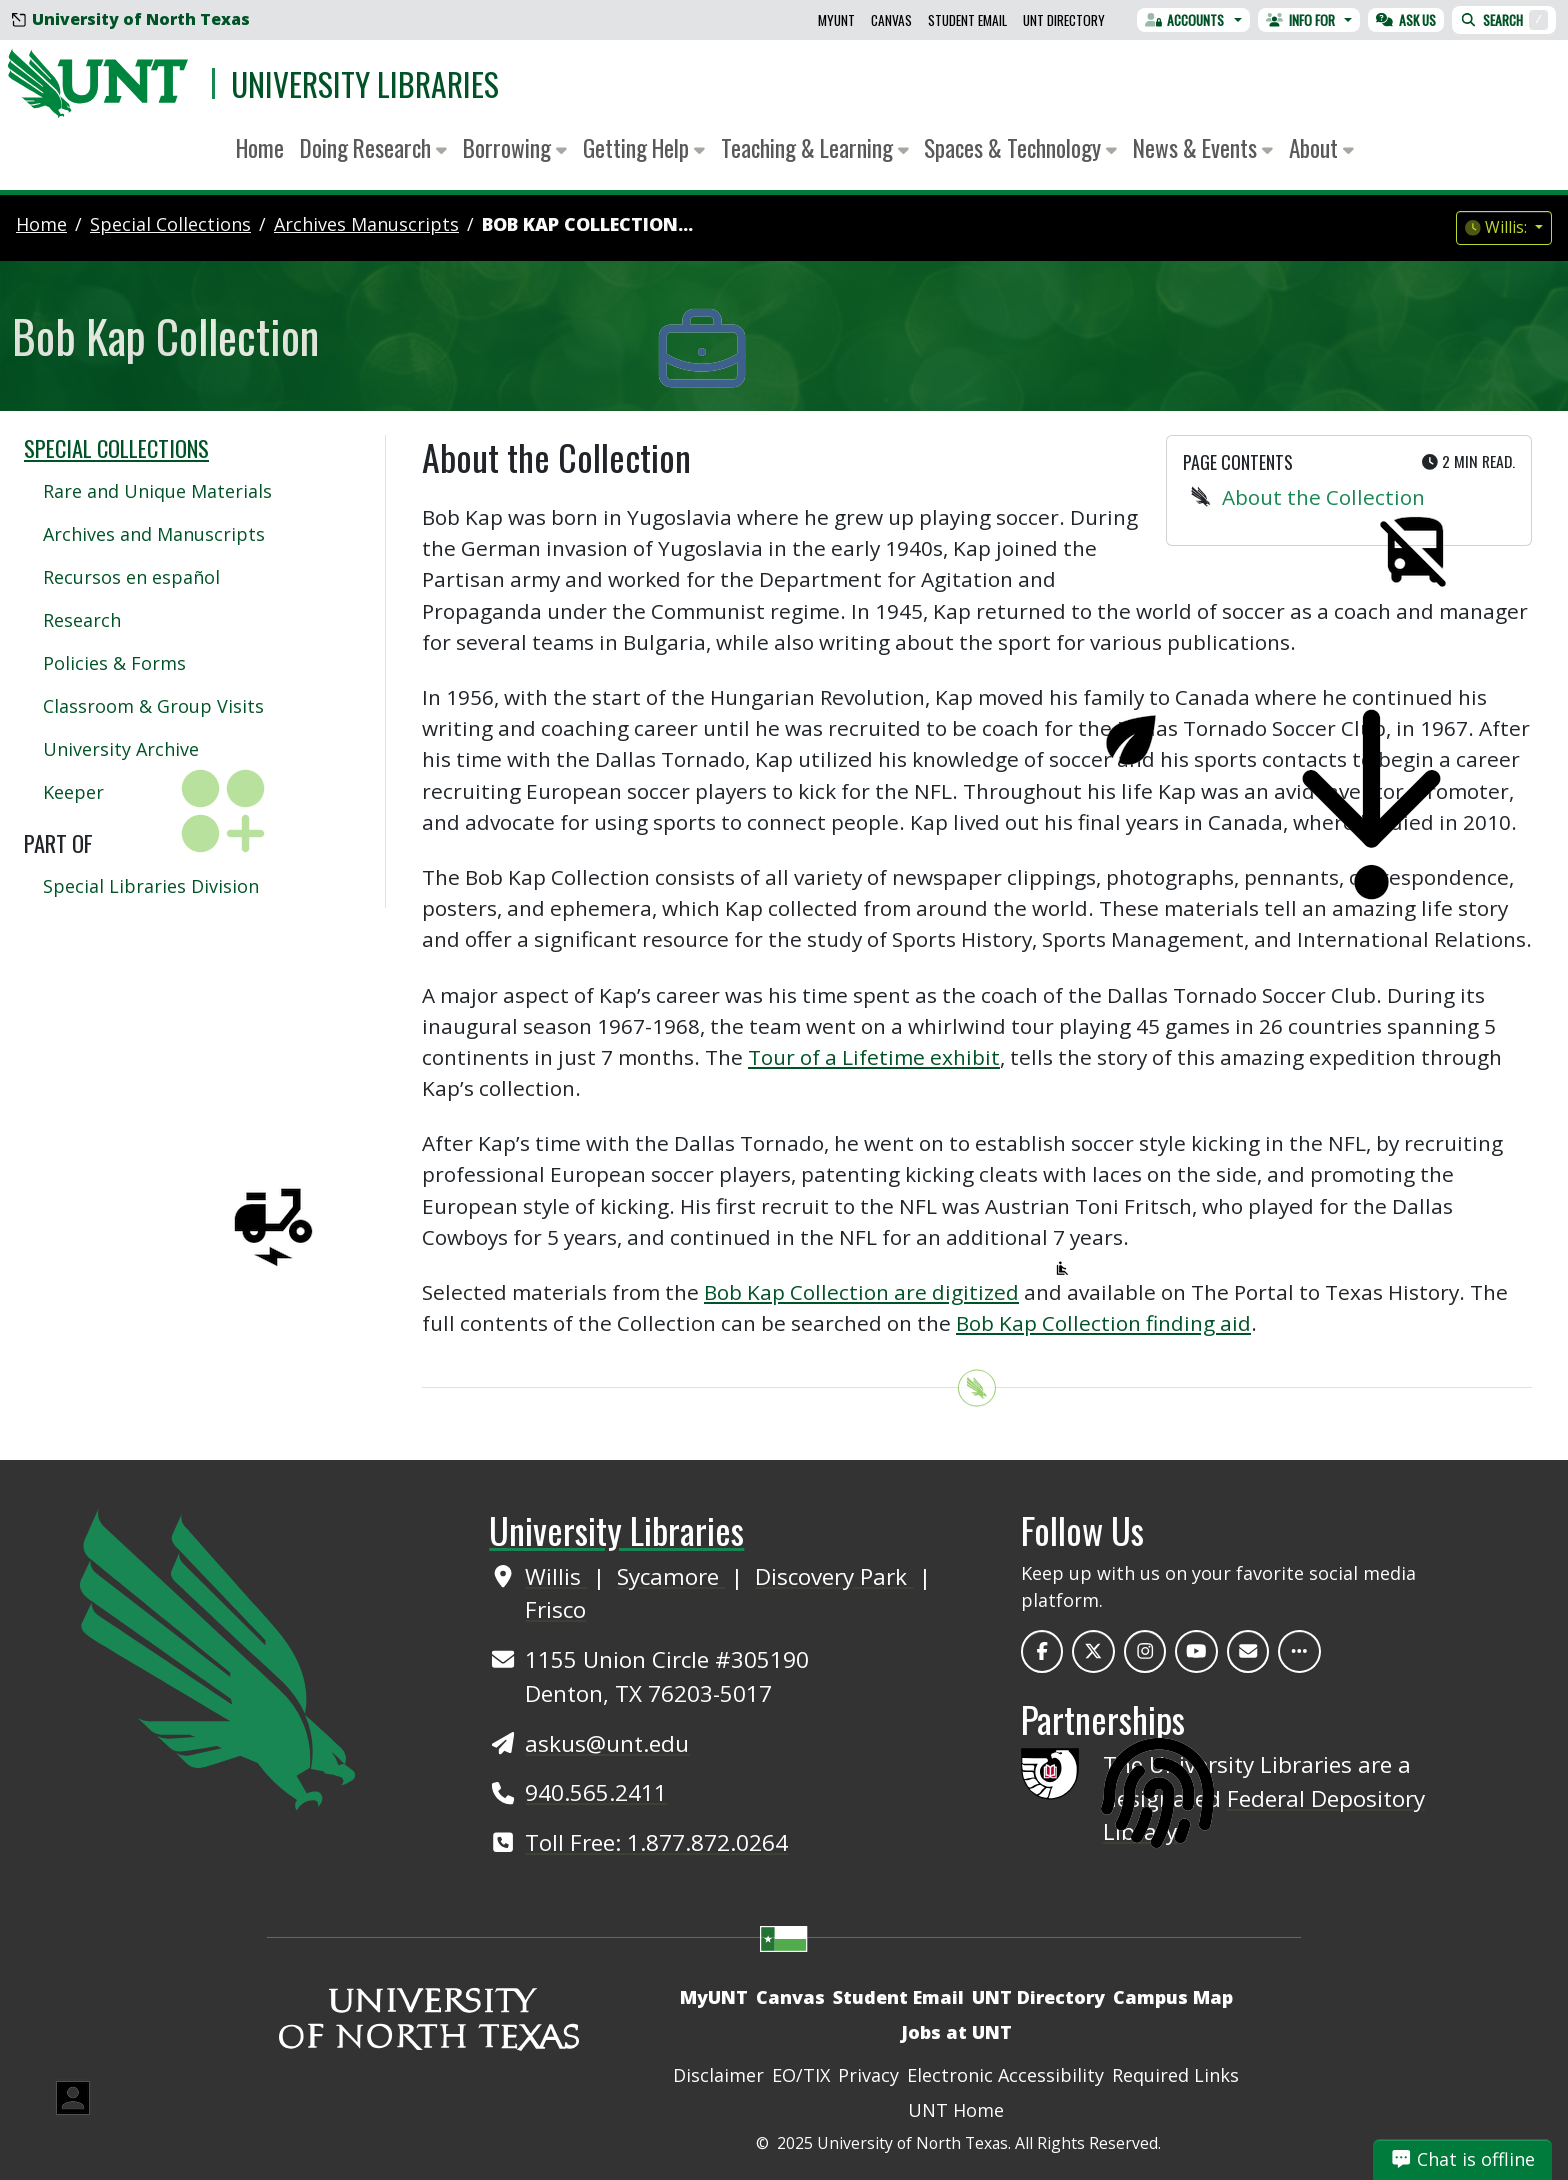 The image size is (1568, 2180). Describe the element at coordinates (273, 1223) in the screenshot. I see `select electric moped as transportation mode` at that location.